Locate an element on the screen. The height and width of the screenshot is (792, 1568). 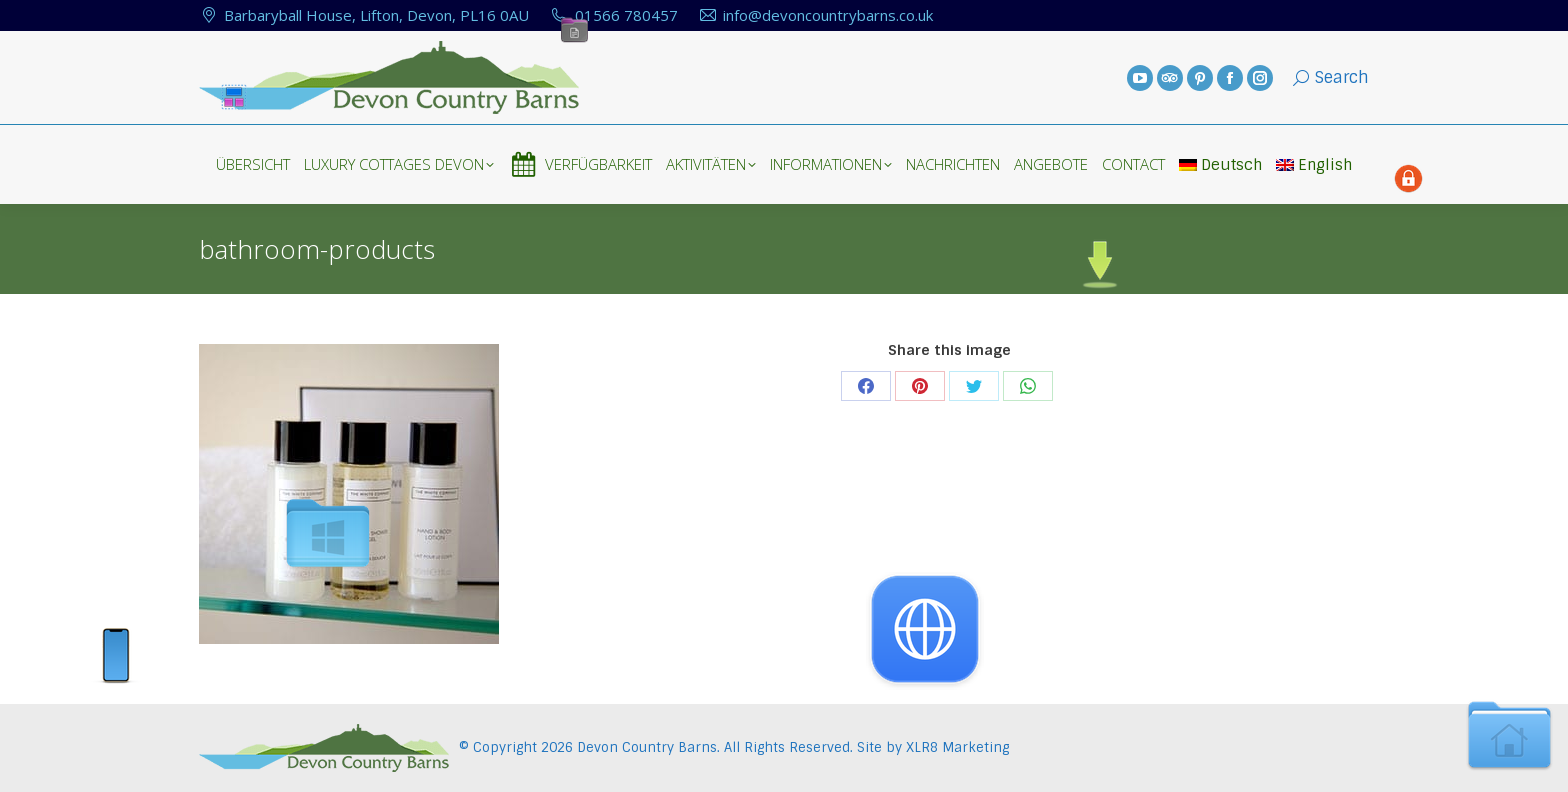
open wine file manager for windows applications is located at coordinates (328, 533).